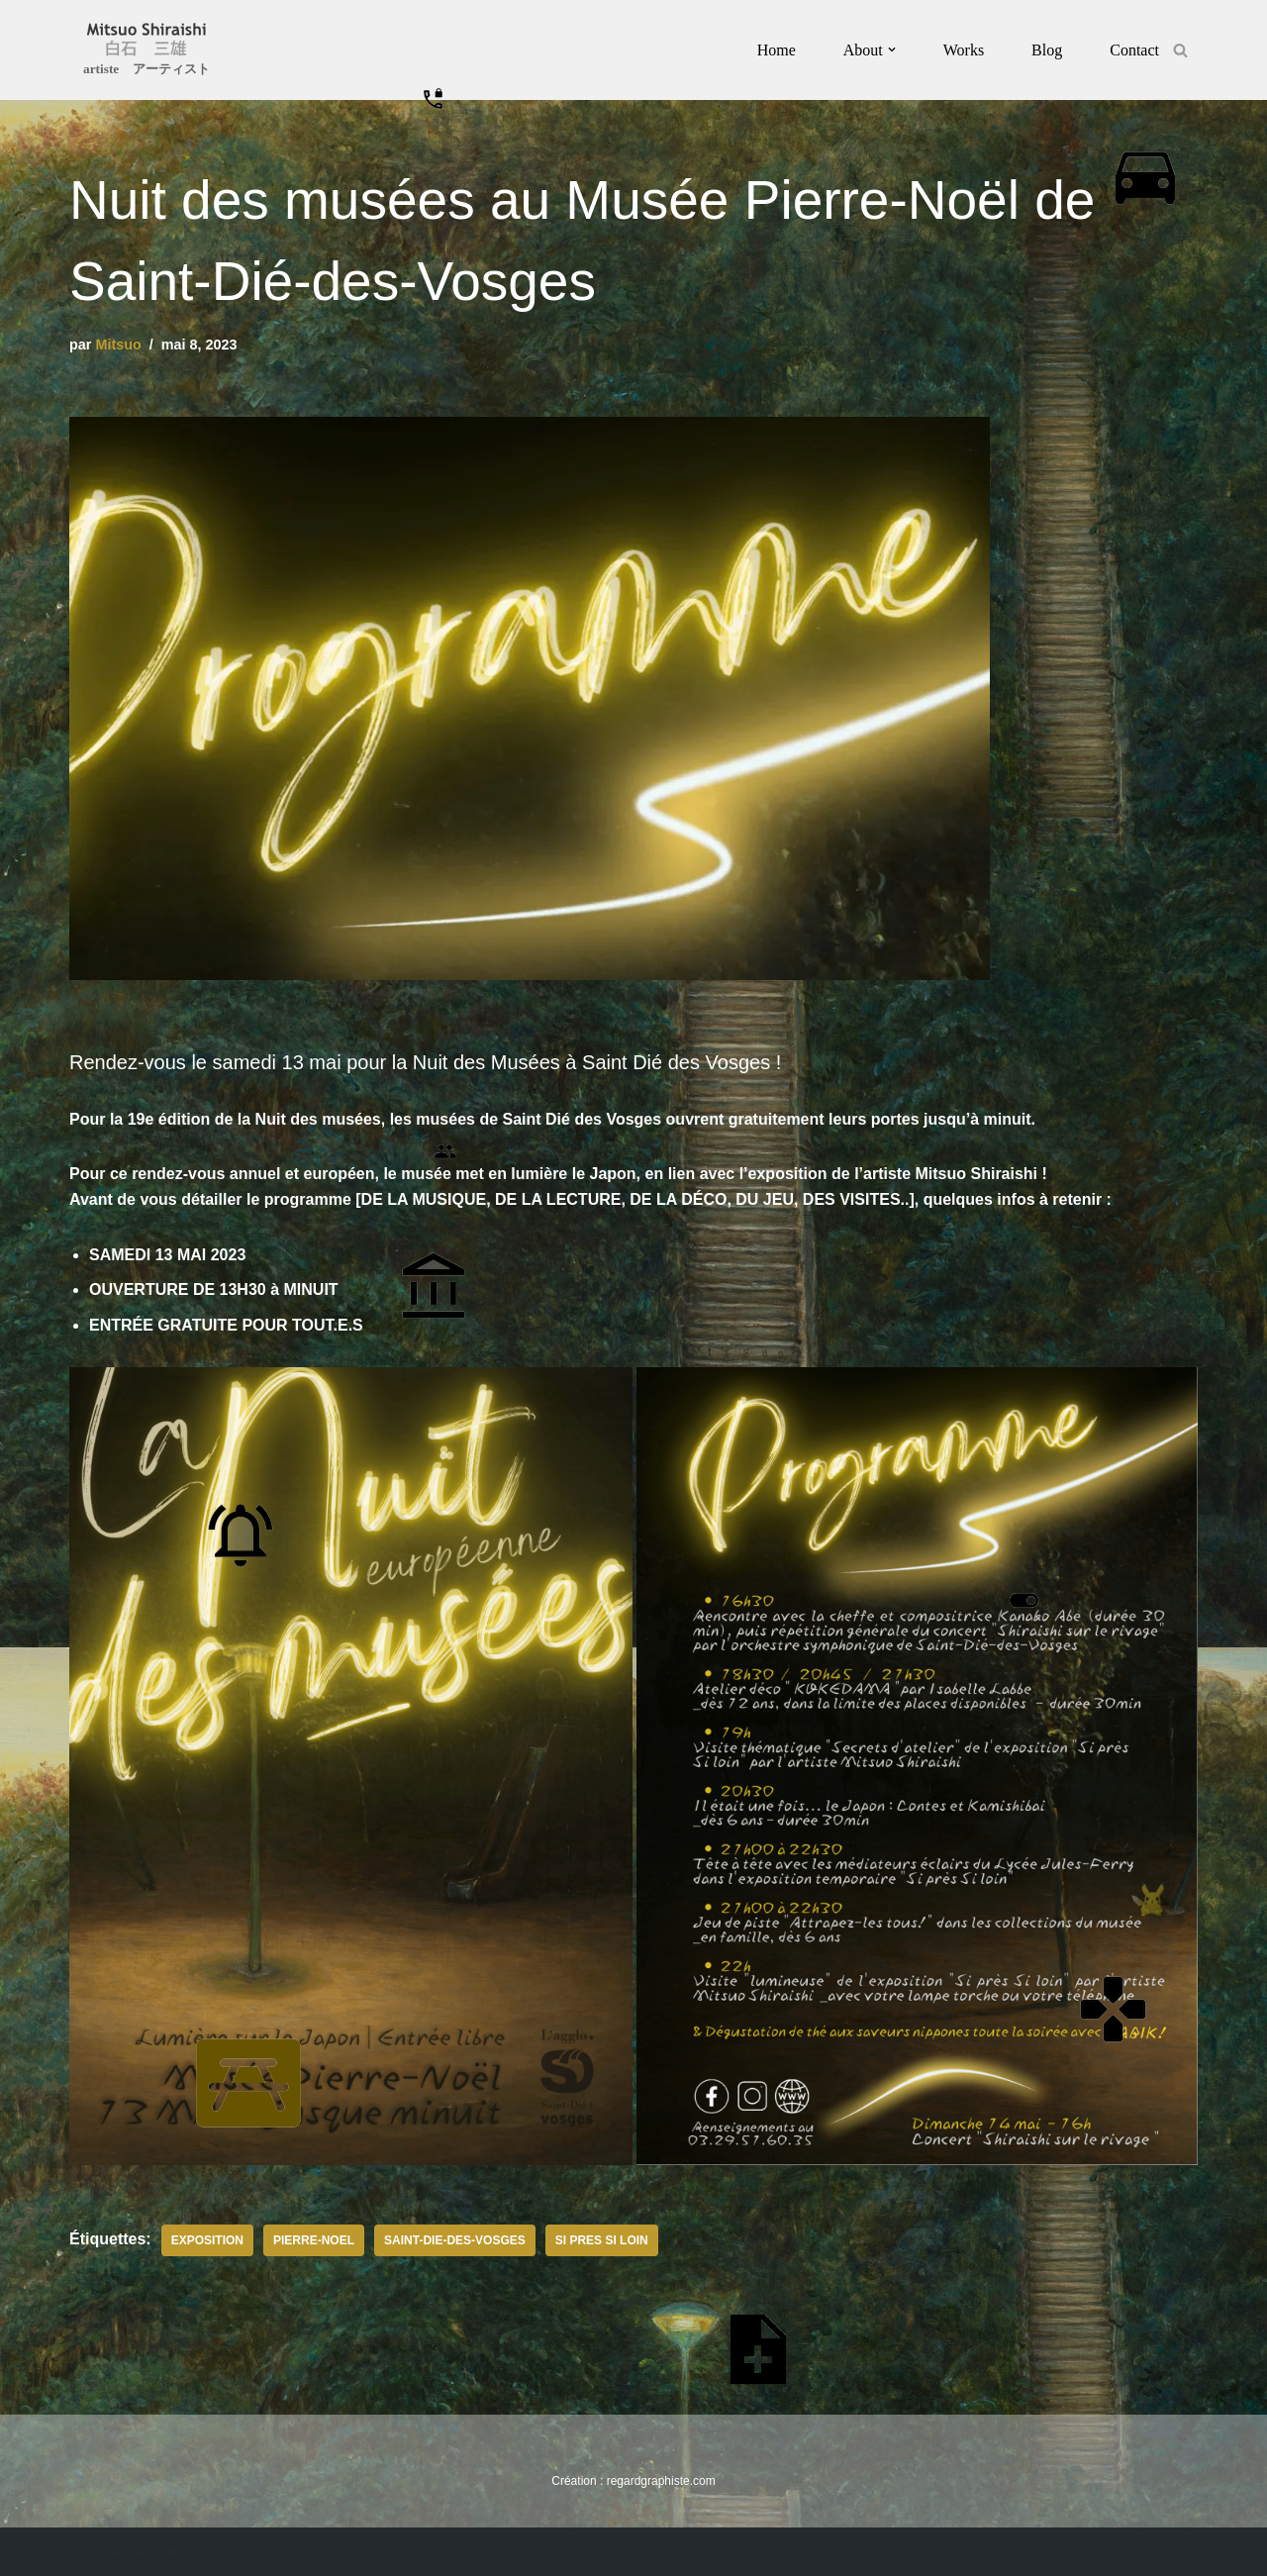 The width and height of the screenshot is (1267, 2576). Describe the element at coordinates (1023, 1600) in the screenshot. I see `toggle switch in the on/enabled state` at that location.